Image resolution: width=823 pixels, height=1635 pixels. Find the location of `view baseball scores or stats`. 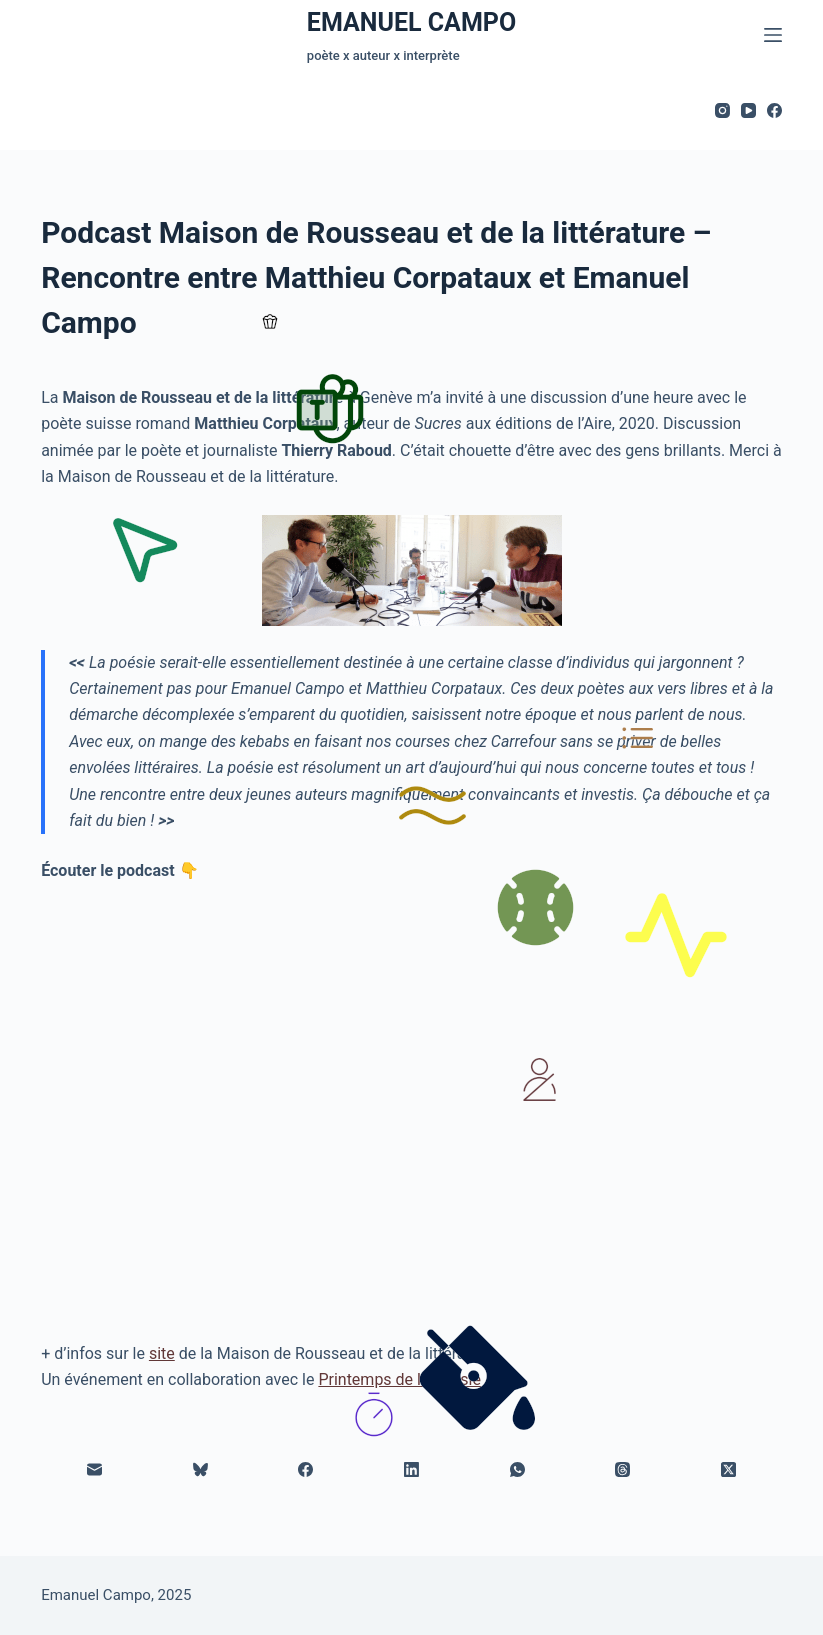

view baseball scores or stats is located at coordinates (535, 907).